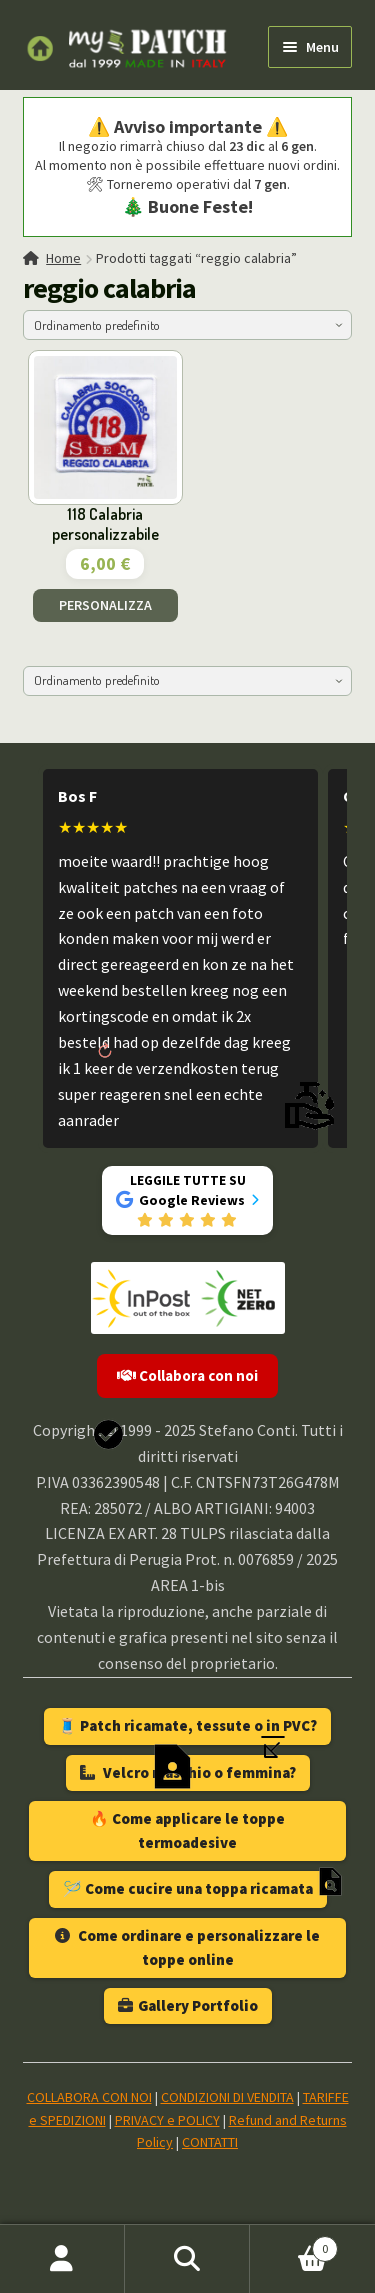  I want to click on hand hygiene or sanitization reminder, so click(311, 1105).